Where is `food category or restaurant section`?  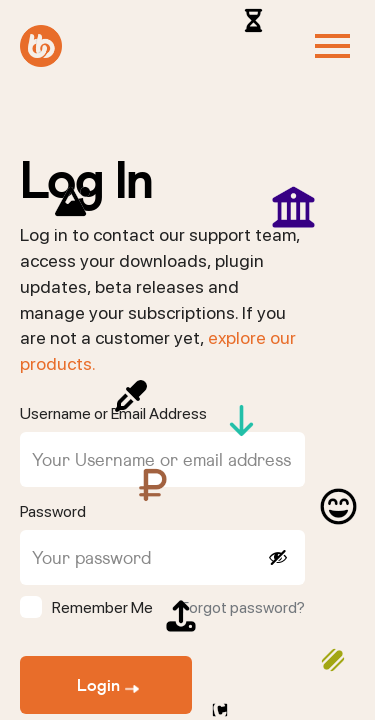
food category or restaurant section is located at coordinates (333, 660).